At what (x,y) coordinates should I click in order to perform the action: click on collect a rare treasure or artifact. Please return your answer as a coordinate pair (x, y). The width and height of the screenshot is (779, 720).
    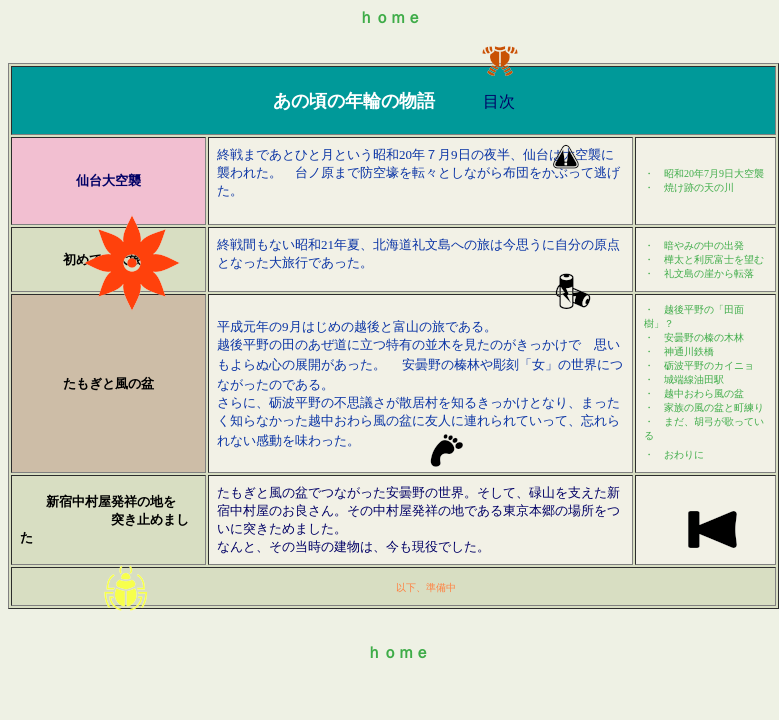
    Looking at the image, I should click on (125, 588).